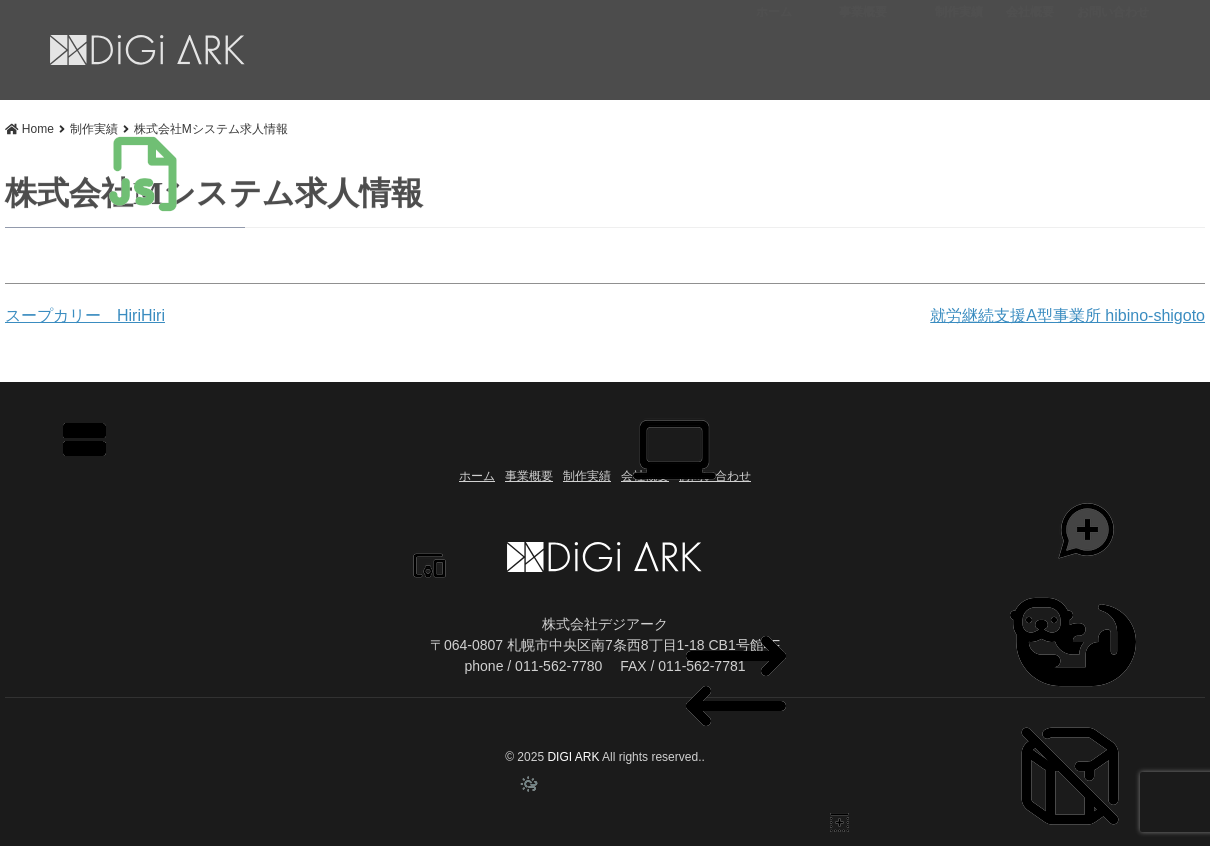 The height and width of the screenshot is (846, 1210). I want to click on view other connected devices, so click(429, 565).